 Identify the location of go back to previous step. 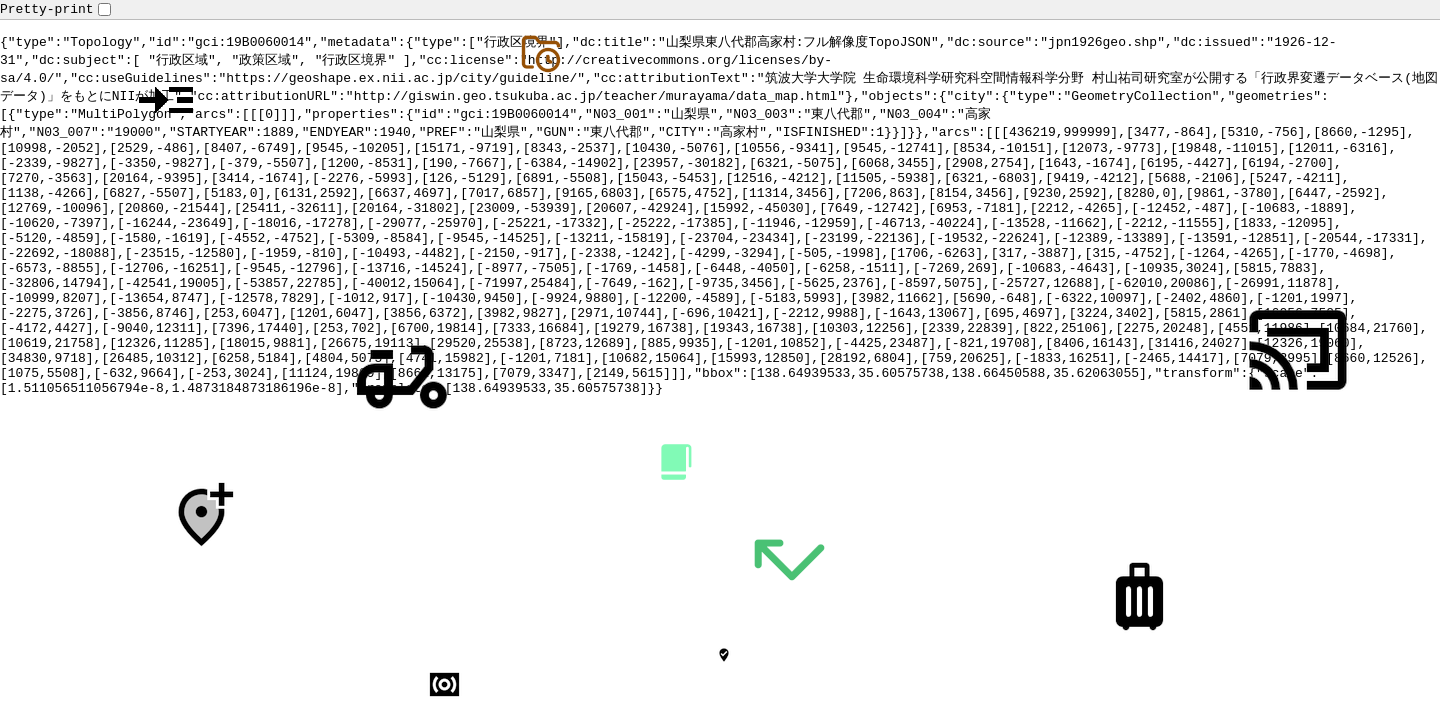
(789, 557).